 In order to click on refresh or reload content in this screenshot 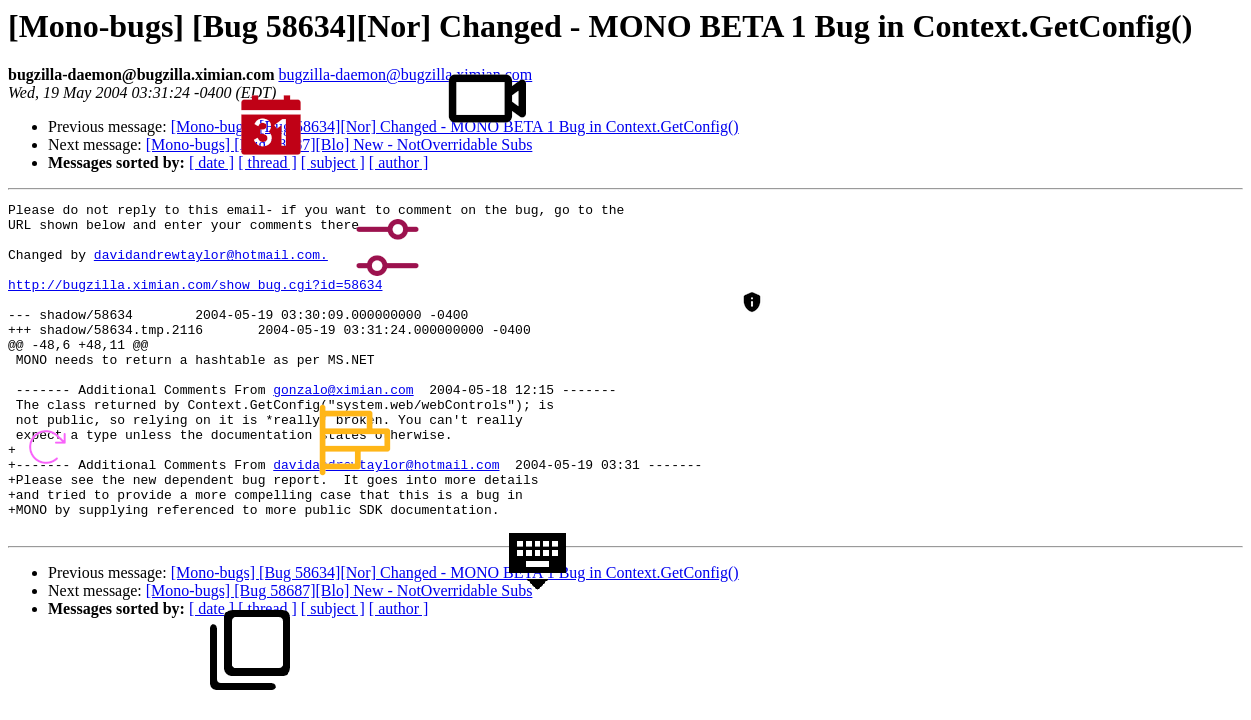, I will do `click(46, 447)`.